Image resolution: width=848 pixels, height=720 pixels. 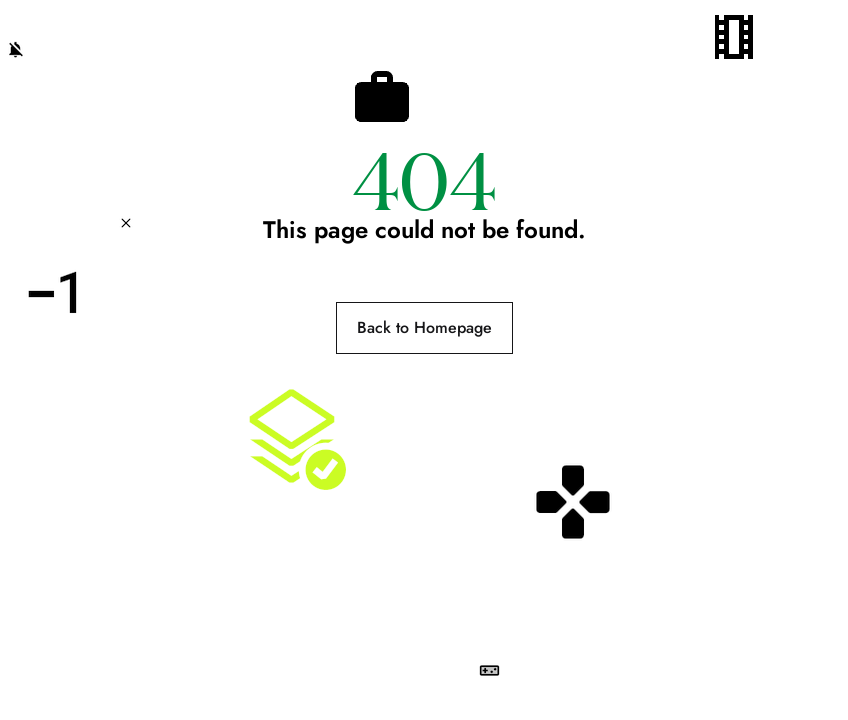 I want to click on access games or gaming section, so click(x=573, y=502).